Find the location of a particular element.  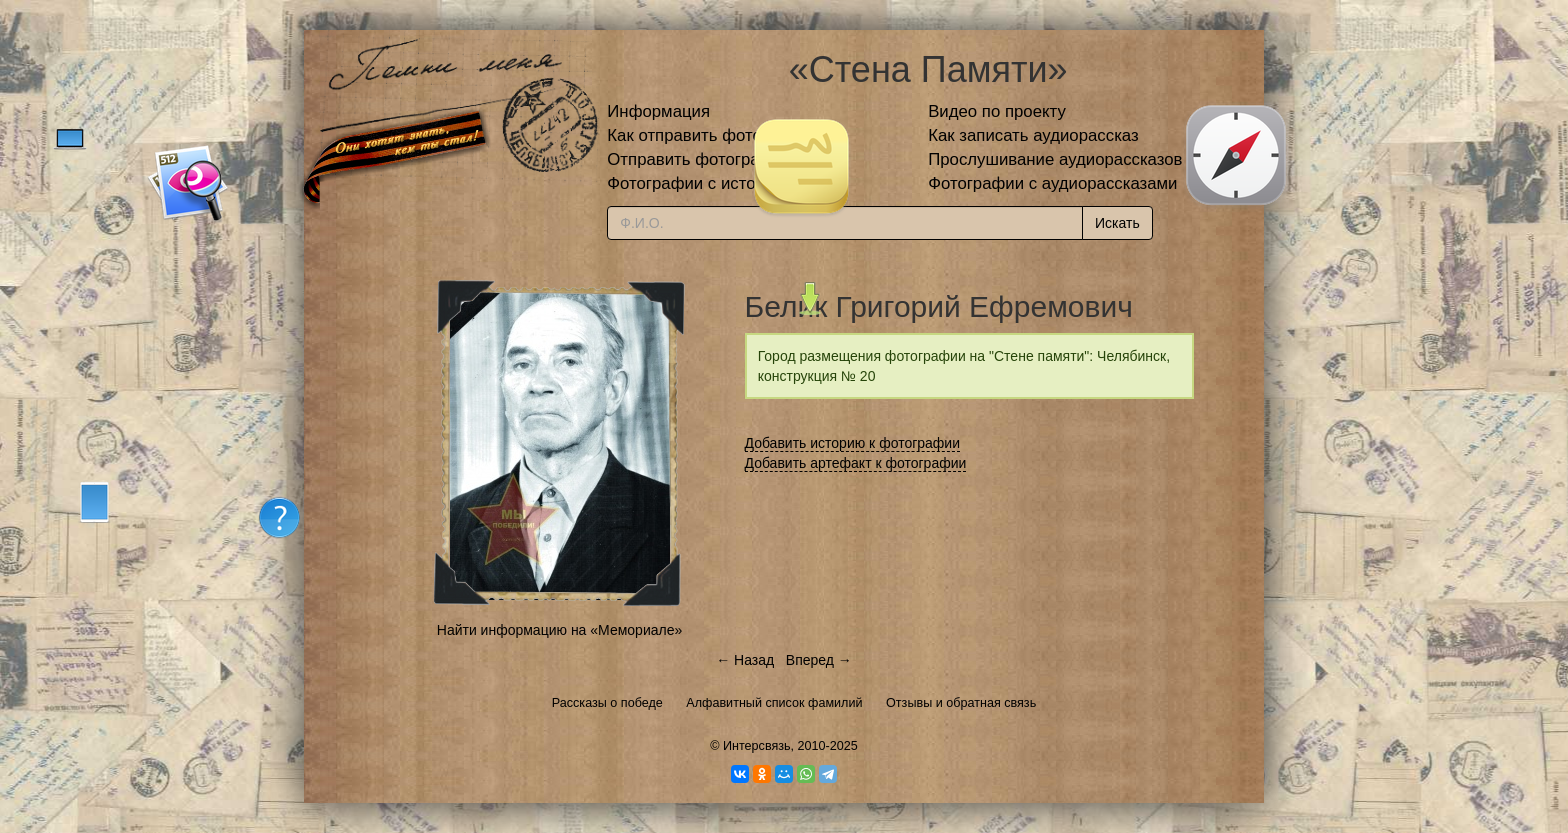

open the stickies app for quick notes is located at coordinates (801, 166).